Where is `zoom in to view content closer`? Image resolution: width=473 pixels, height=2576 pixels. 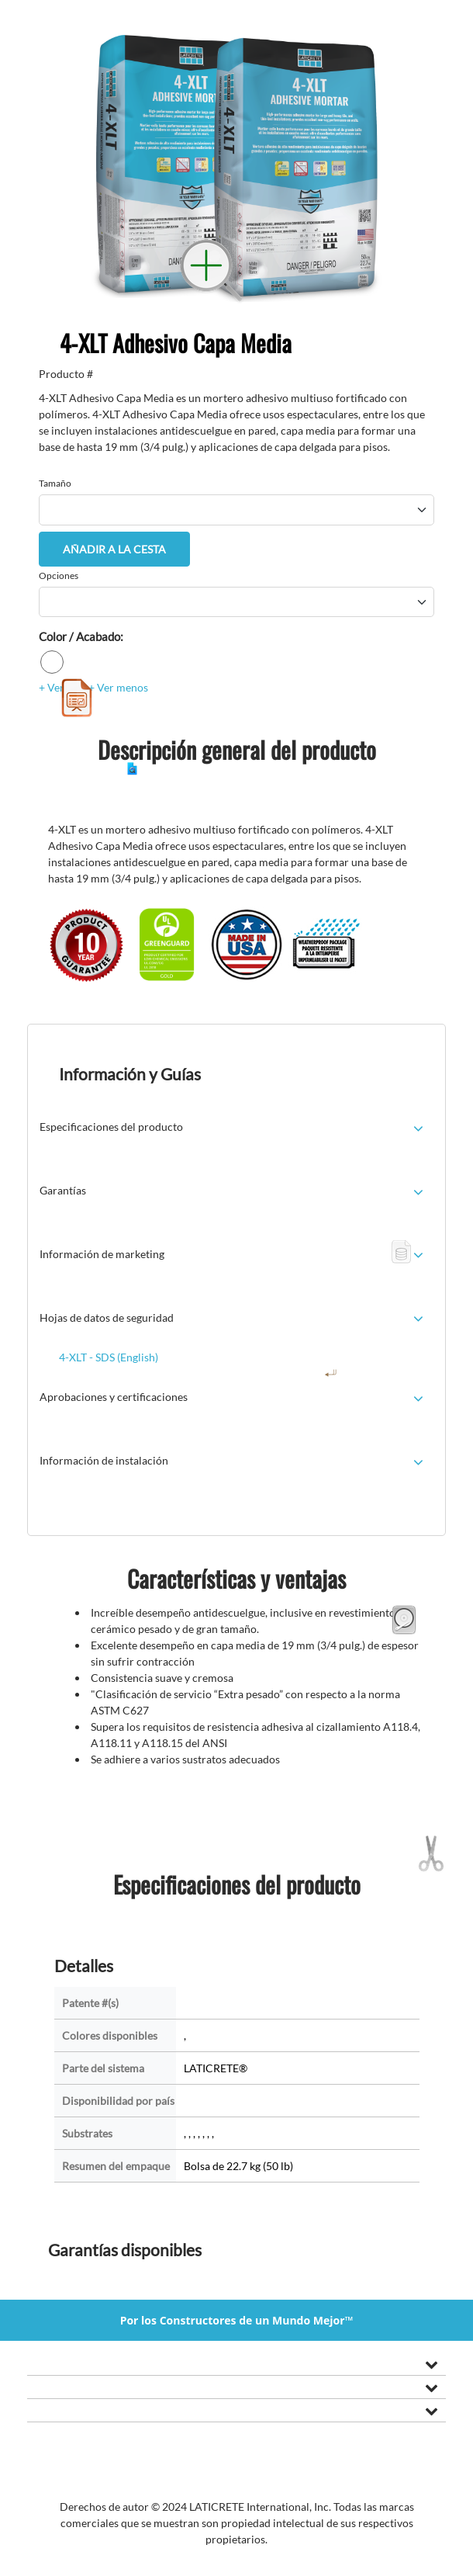
zoom in to view content closer is located at coordinates (210, 269).